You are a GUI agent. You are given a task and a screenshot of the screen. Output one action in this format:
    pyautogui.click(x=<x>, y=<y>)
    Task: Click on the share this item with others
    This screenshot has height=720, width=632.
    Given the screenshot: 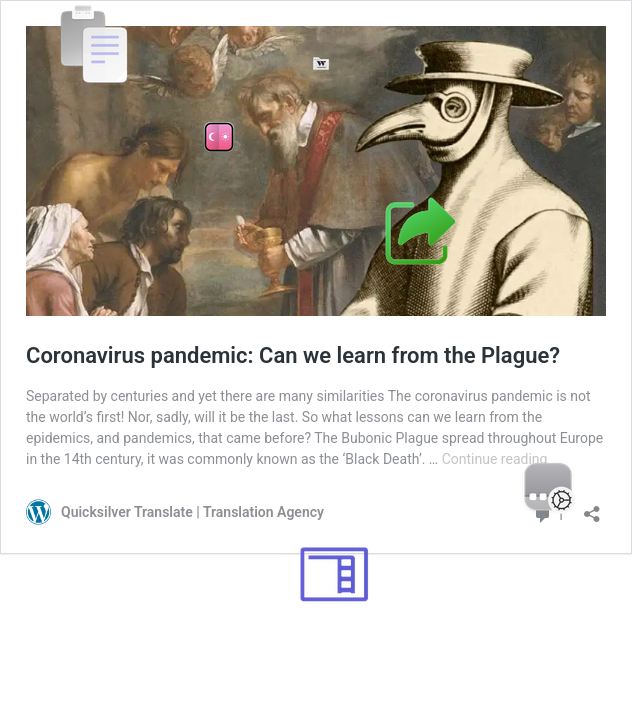 What is the action you would take?
    pyautogui.click(x=419, y=231)
    